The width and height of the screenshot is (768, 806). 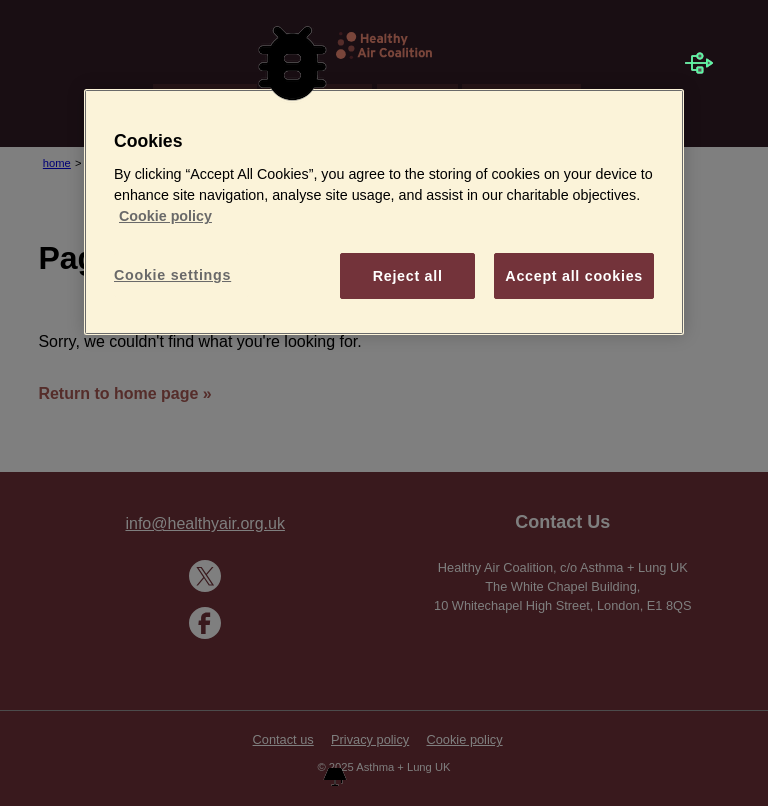 What do you see at coordinates (335, 777) in the screenshot?
I see `toggle desk lamp or reading light` at bounding box center [335, 777].